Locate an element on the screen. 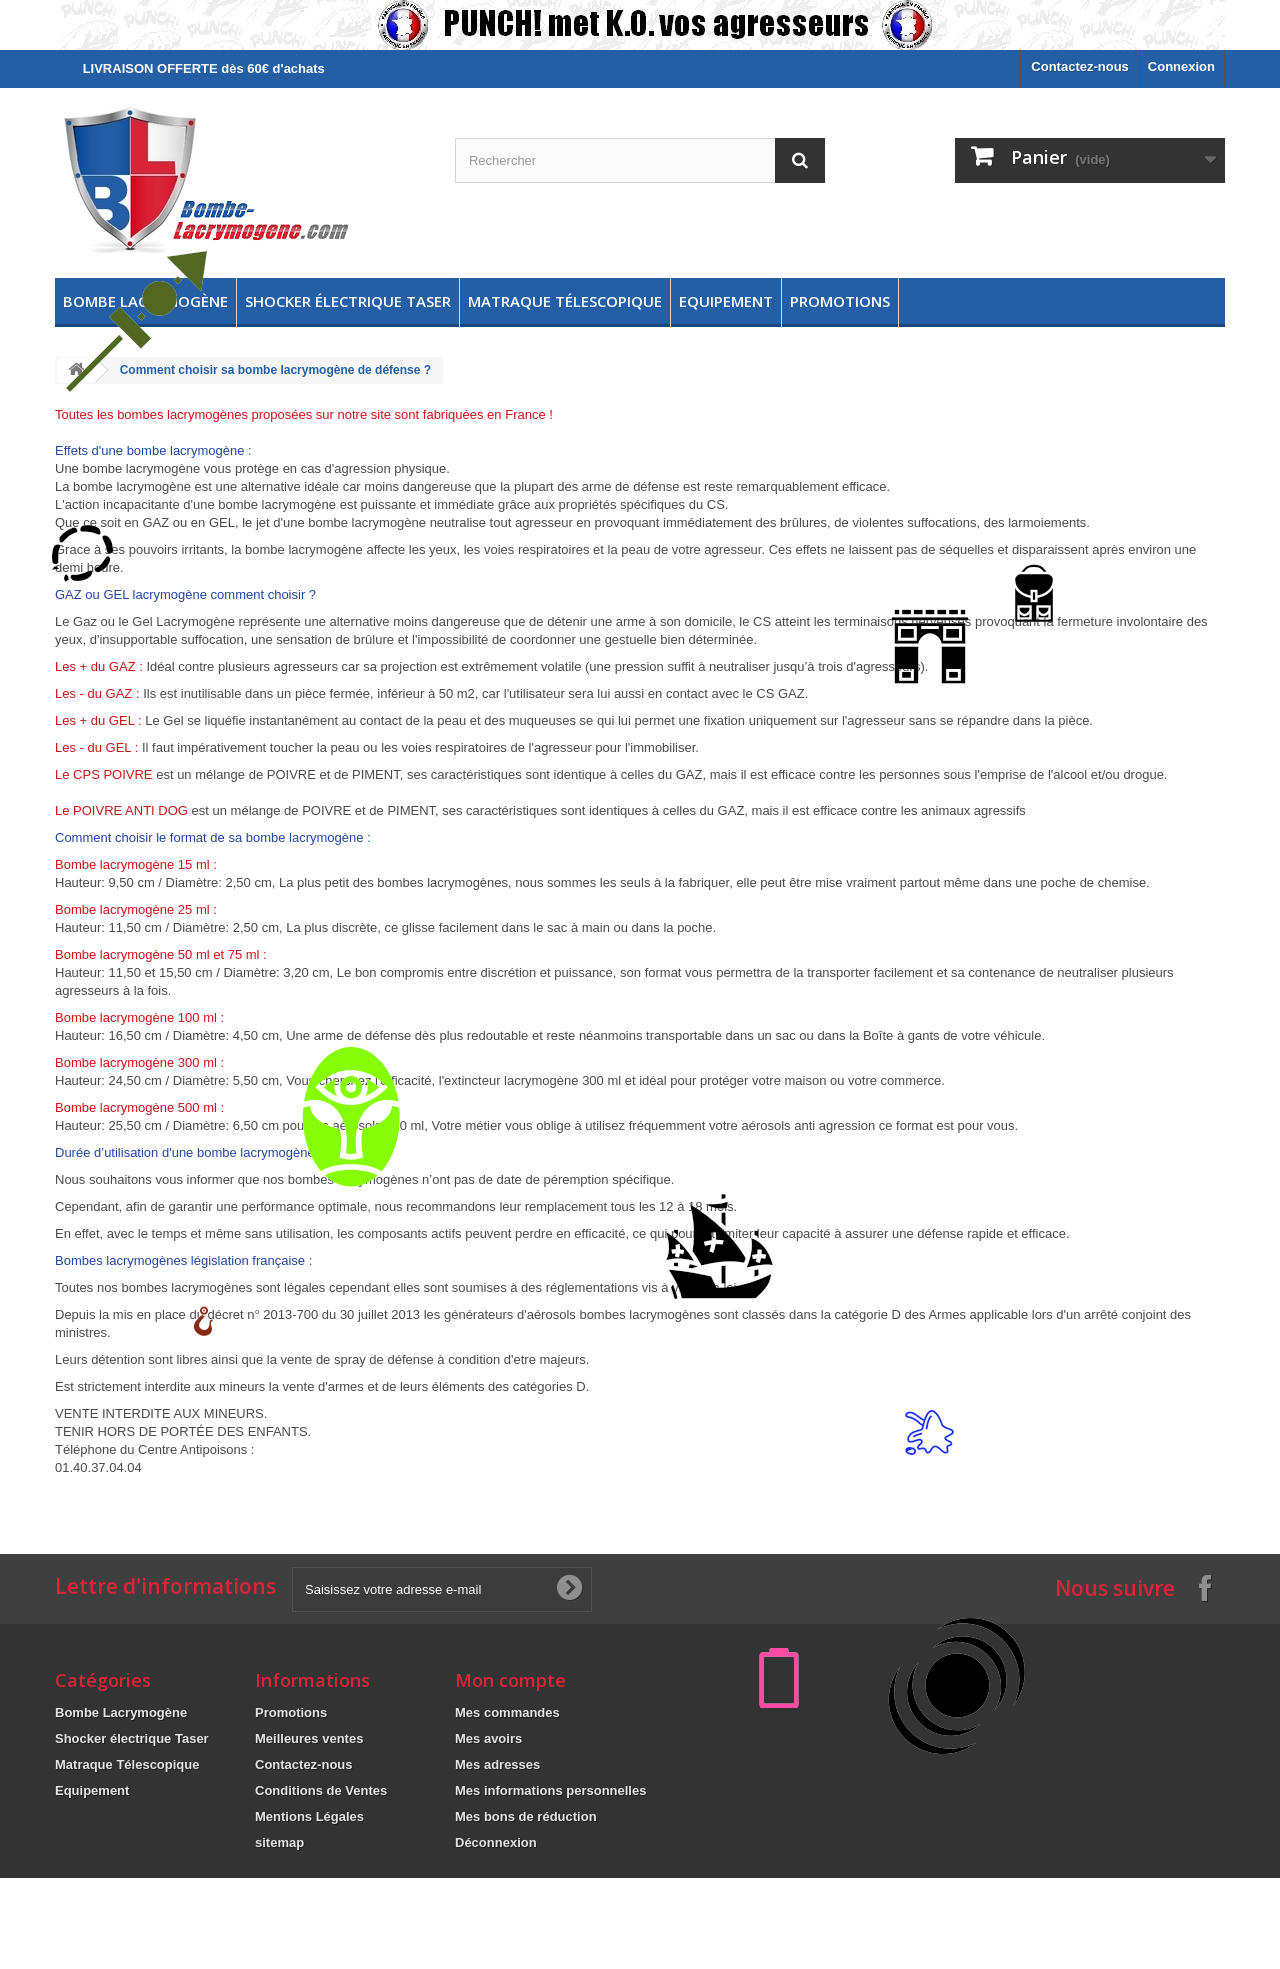 This screenshot has width=1280, height=1969. access your inventory or stored items is located at coordinates (1034, 593).